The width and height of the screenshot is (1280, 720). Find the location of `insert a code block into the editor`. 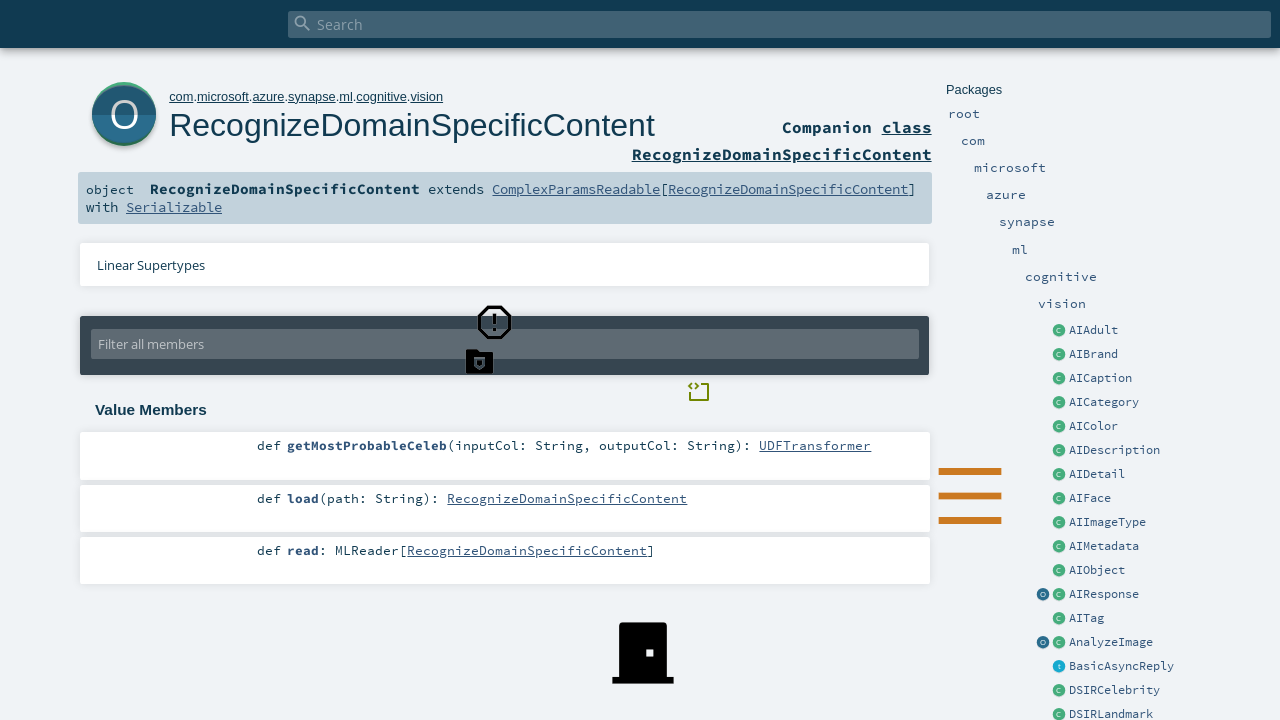

insert a code block into the editor is located at coordinates (699, 392).